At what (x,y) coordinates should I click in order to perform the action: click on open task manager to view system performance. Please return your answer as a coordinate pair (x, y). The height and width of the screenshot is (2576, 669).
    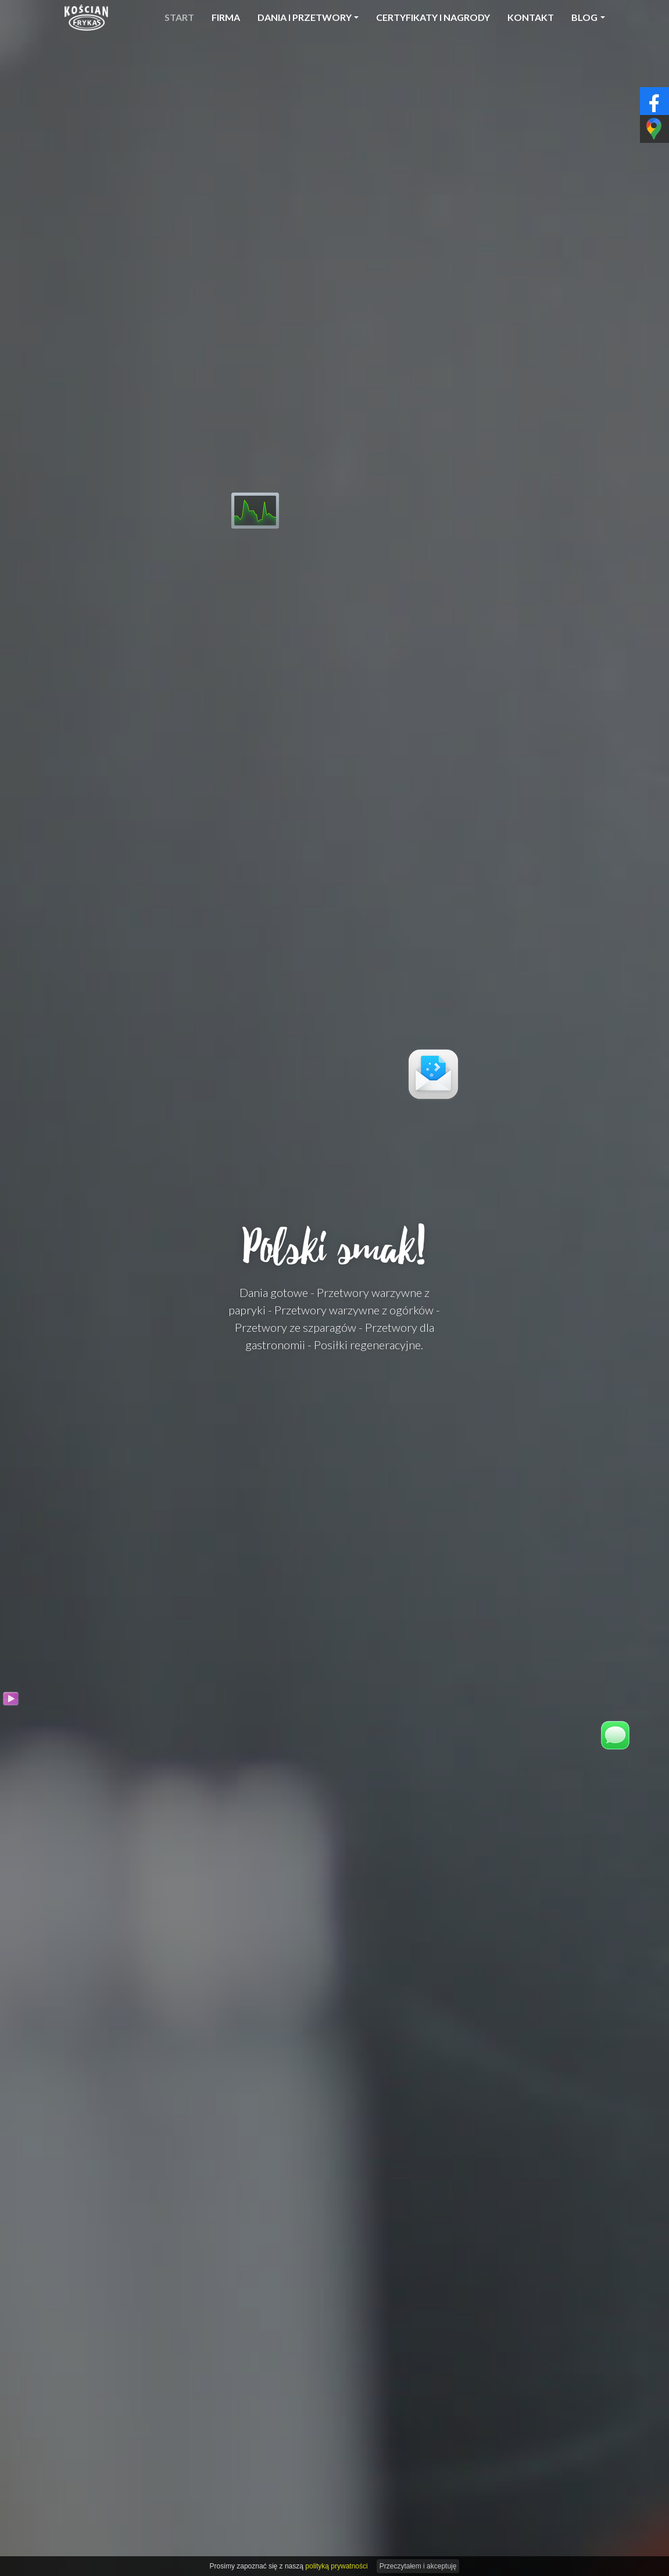
    Looking at the image, I should click on (255, 511).